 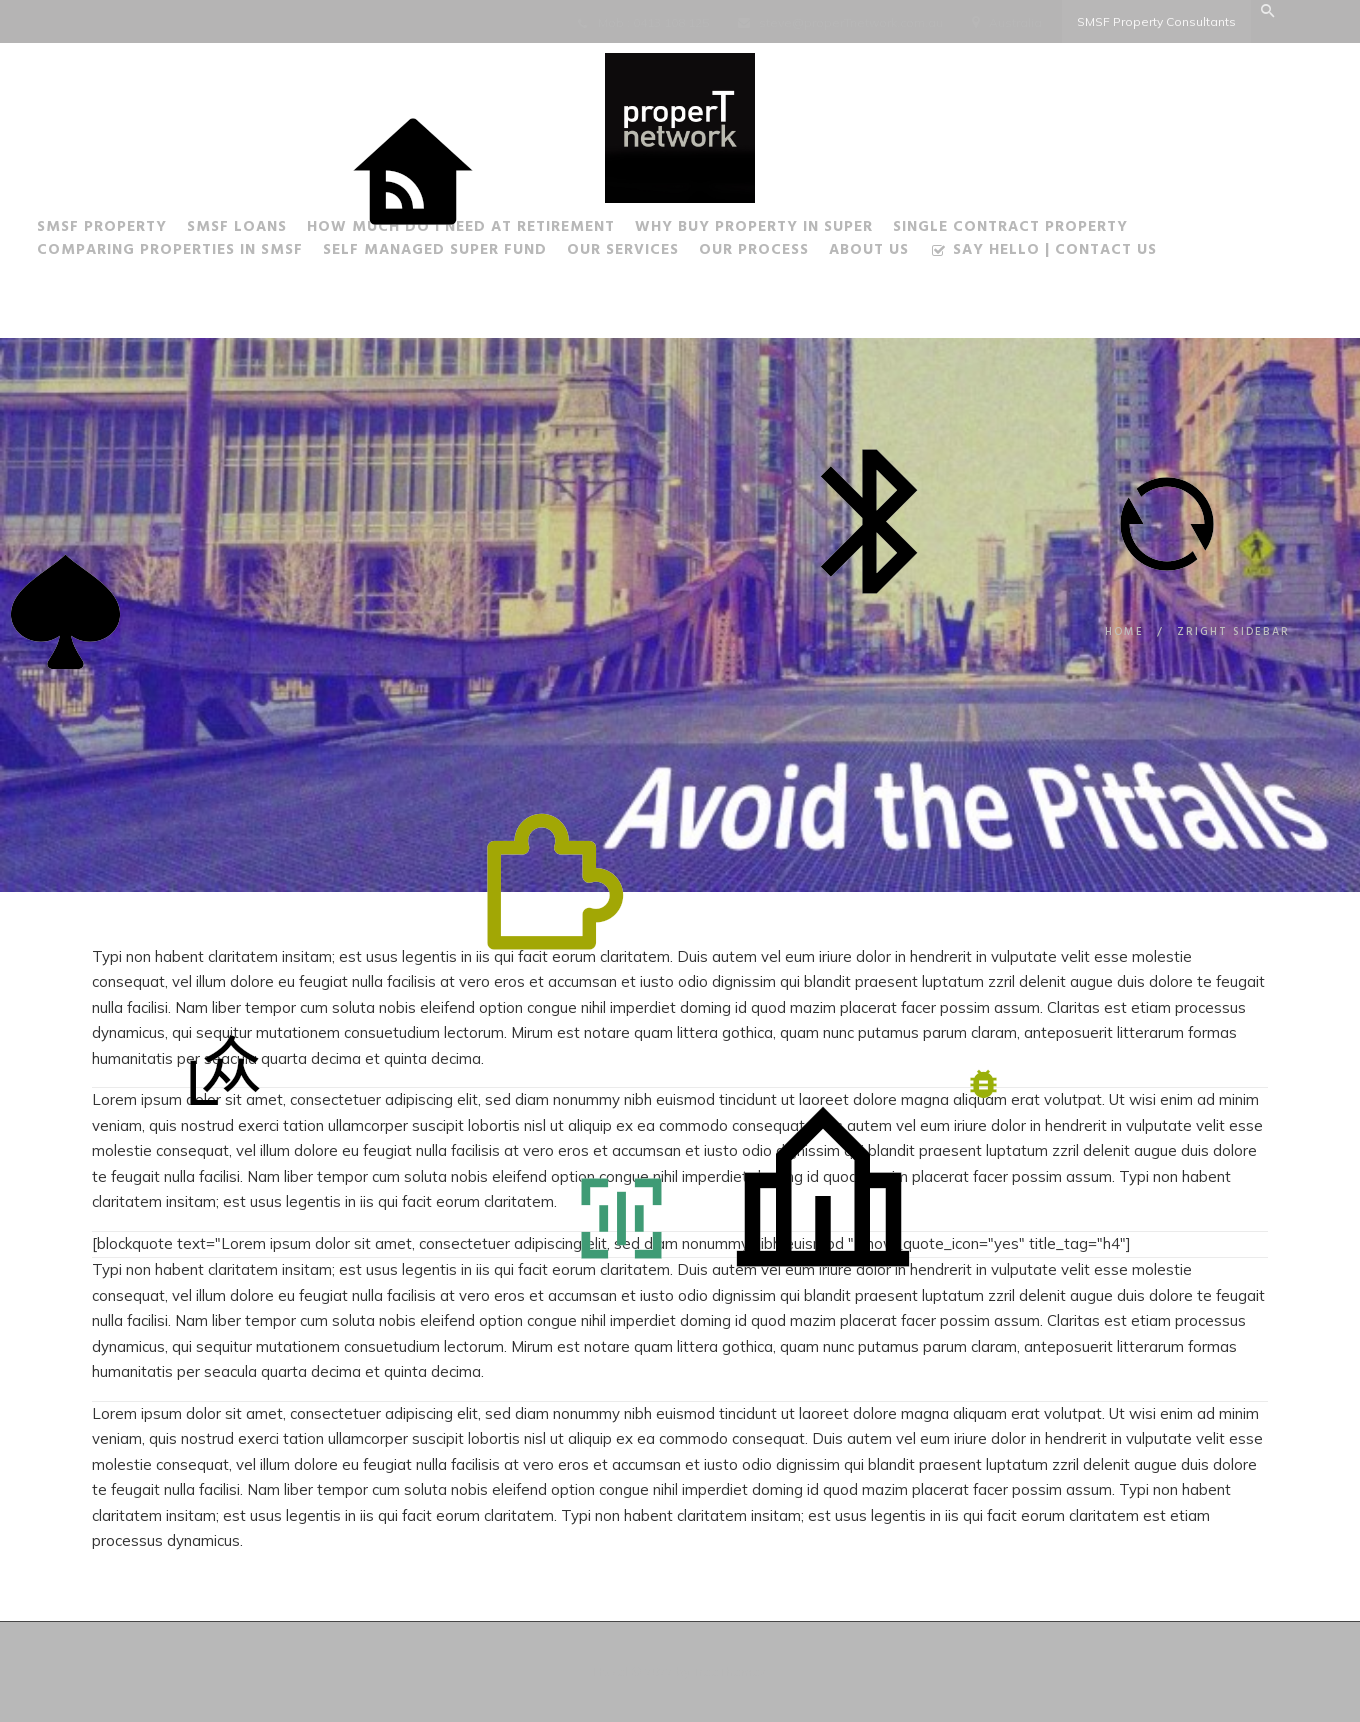 I want to click on open LibreTranslate translation service, so click(x=225, y=1070).